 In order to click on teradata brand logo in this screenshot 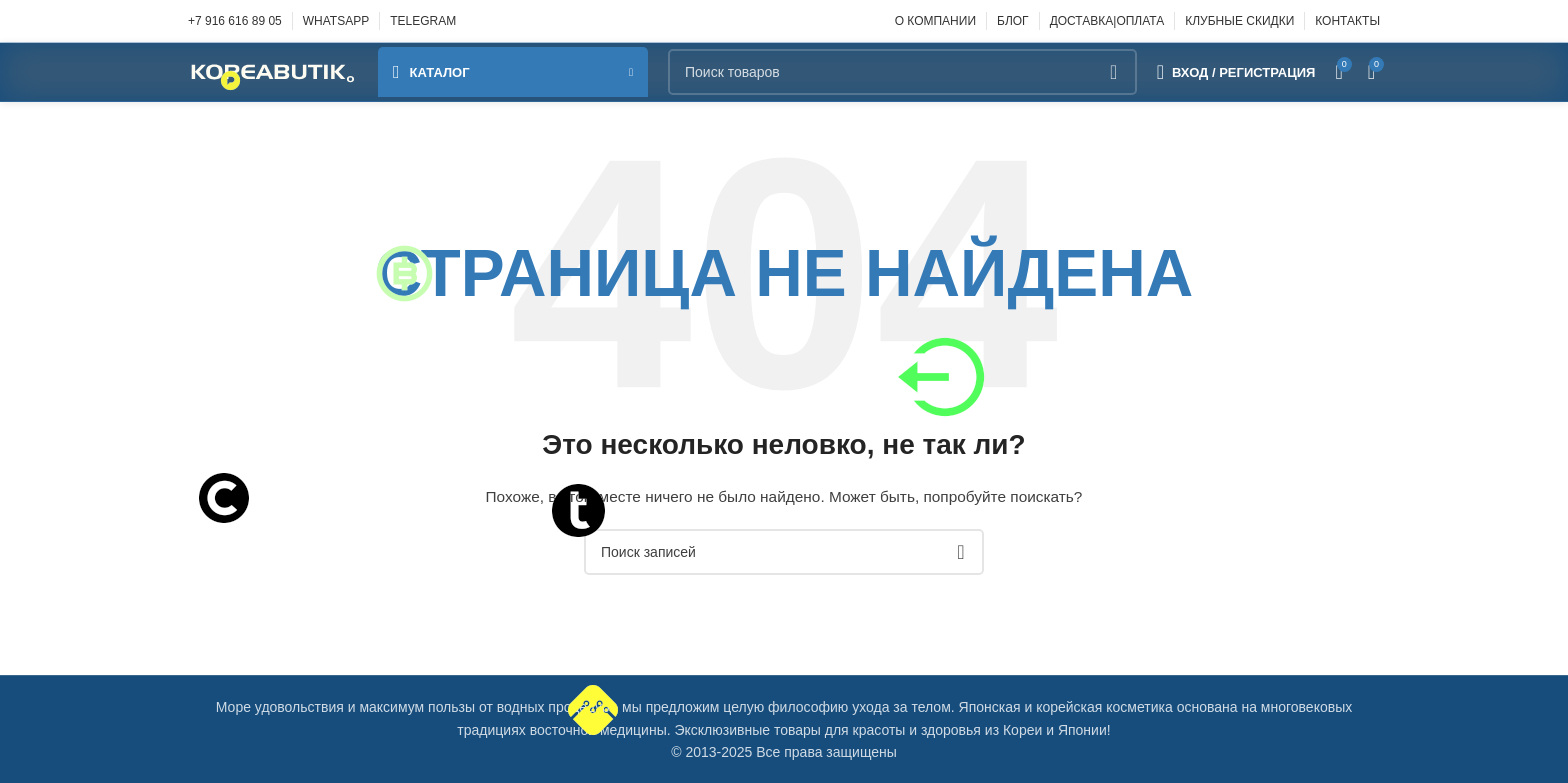, I will do `click(578, 510)`.